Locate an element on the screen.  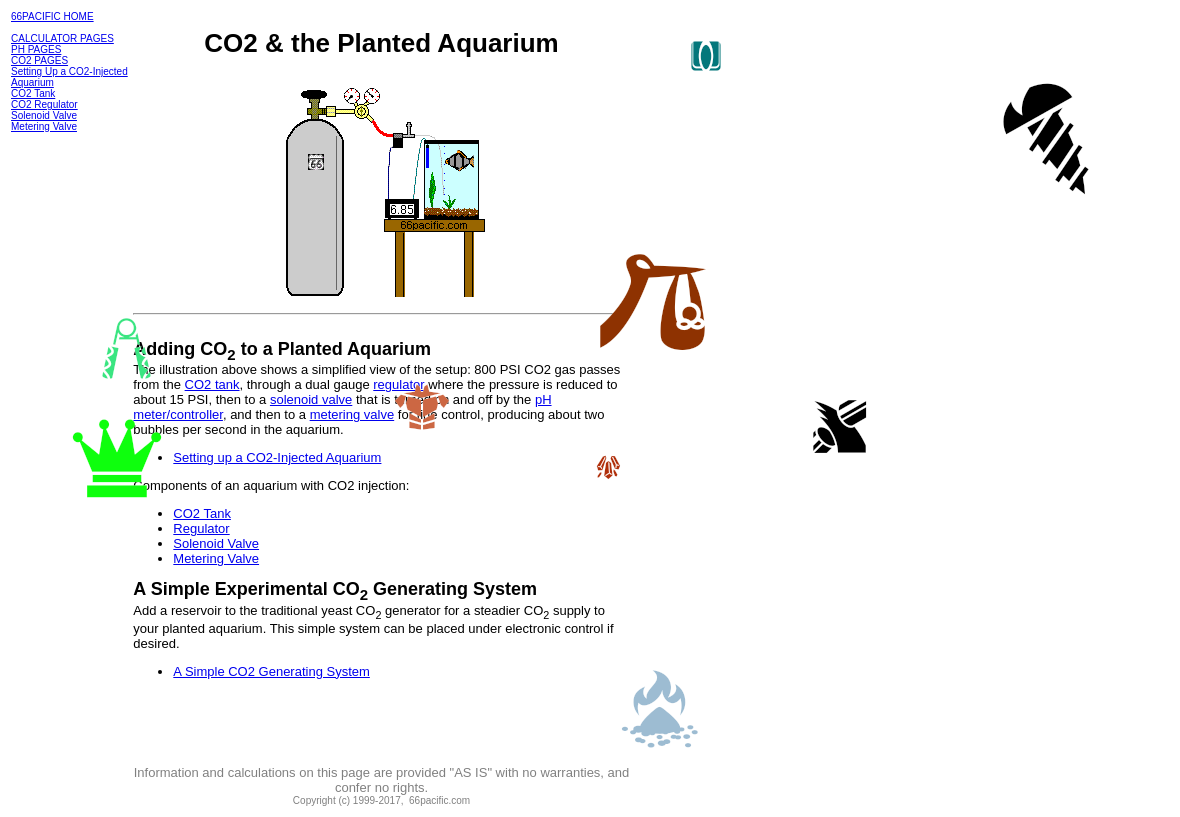
access grip strength training exercises is located at coordinates (126, 348).